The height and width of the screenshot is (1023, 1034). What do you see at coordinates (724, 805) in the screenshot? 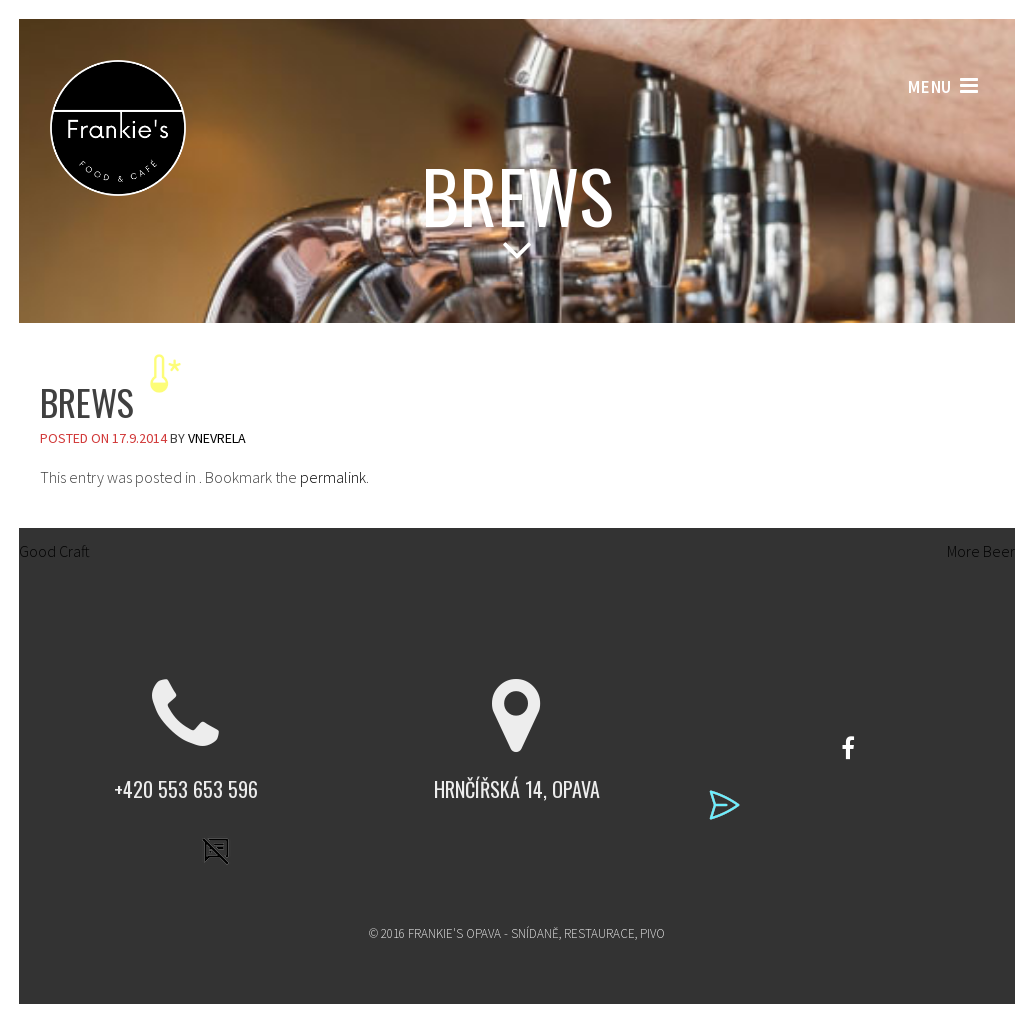
I see `send a message` at bounding box center [724, 805].